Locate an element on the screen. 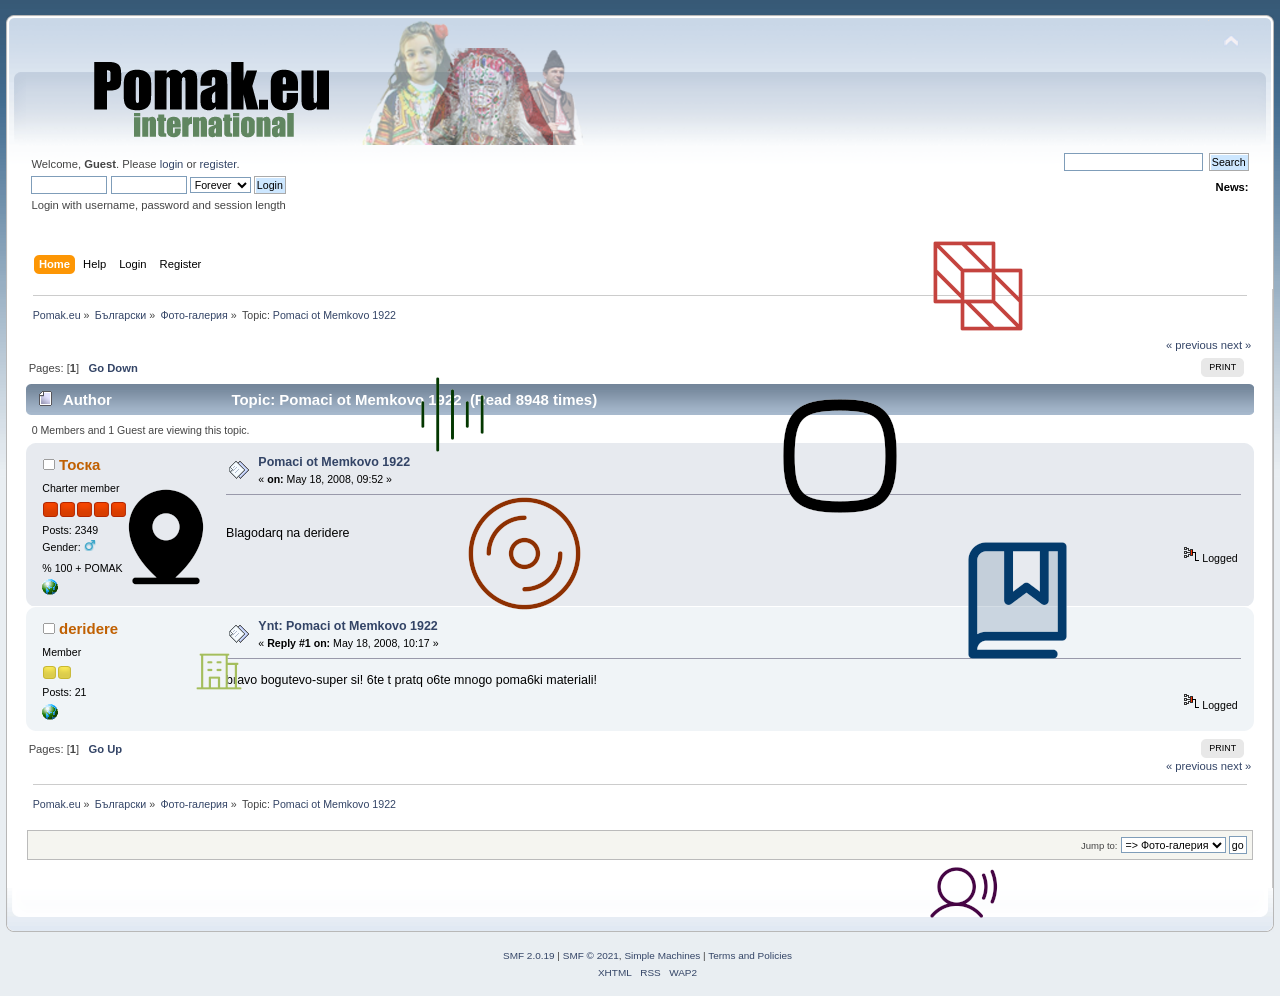 Image resolution: width=1280 pixels, height=996 pixels. placeholder shape for app icons or thumbnails is located at coordinates (840, 456).